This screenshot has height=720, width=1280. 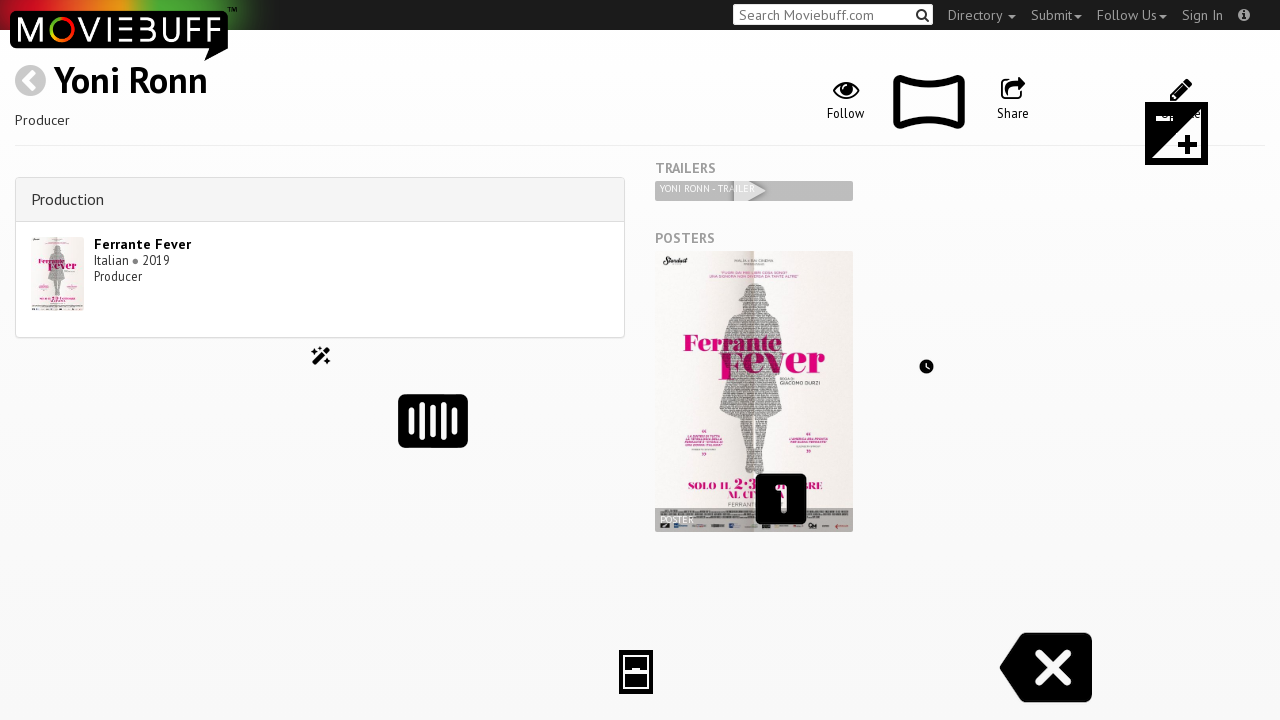 What do you see at coordinates (1176, 133) in the screenshot?
I see `adjust image exposure settings` at bounding box center [1176, 133].